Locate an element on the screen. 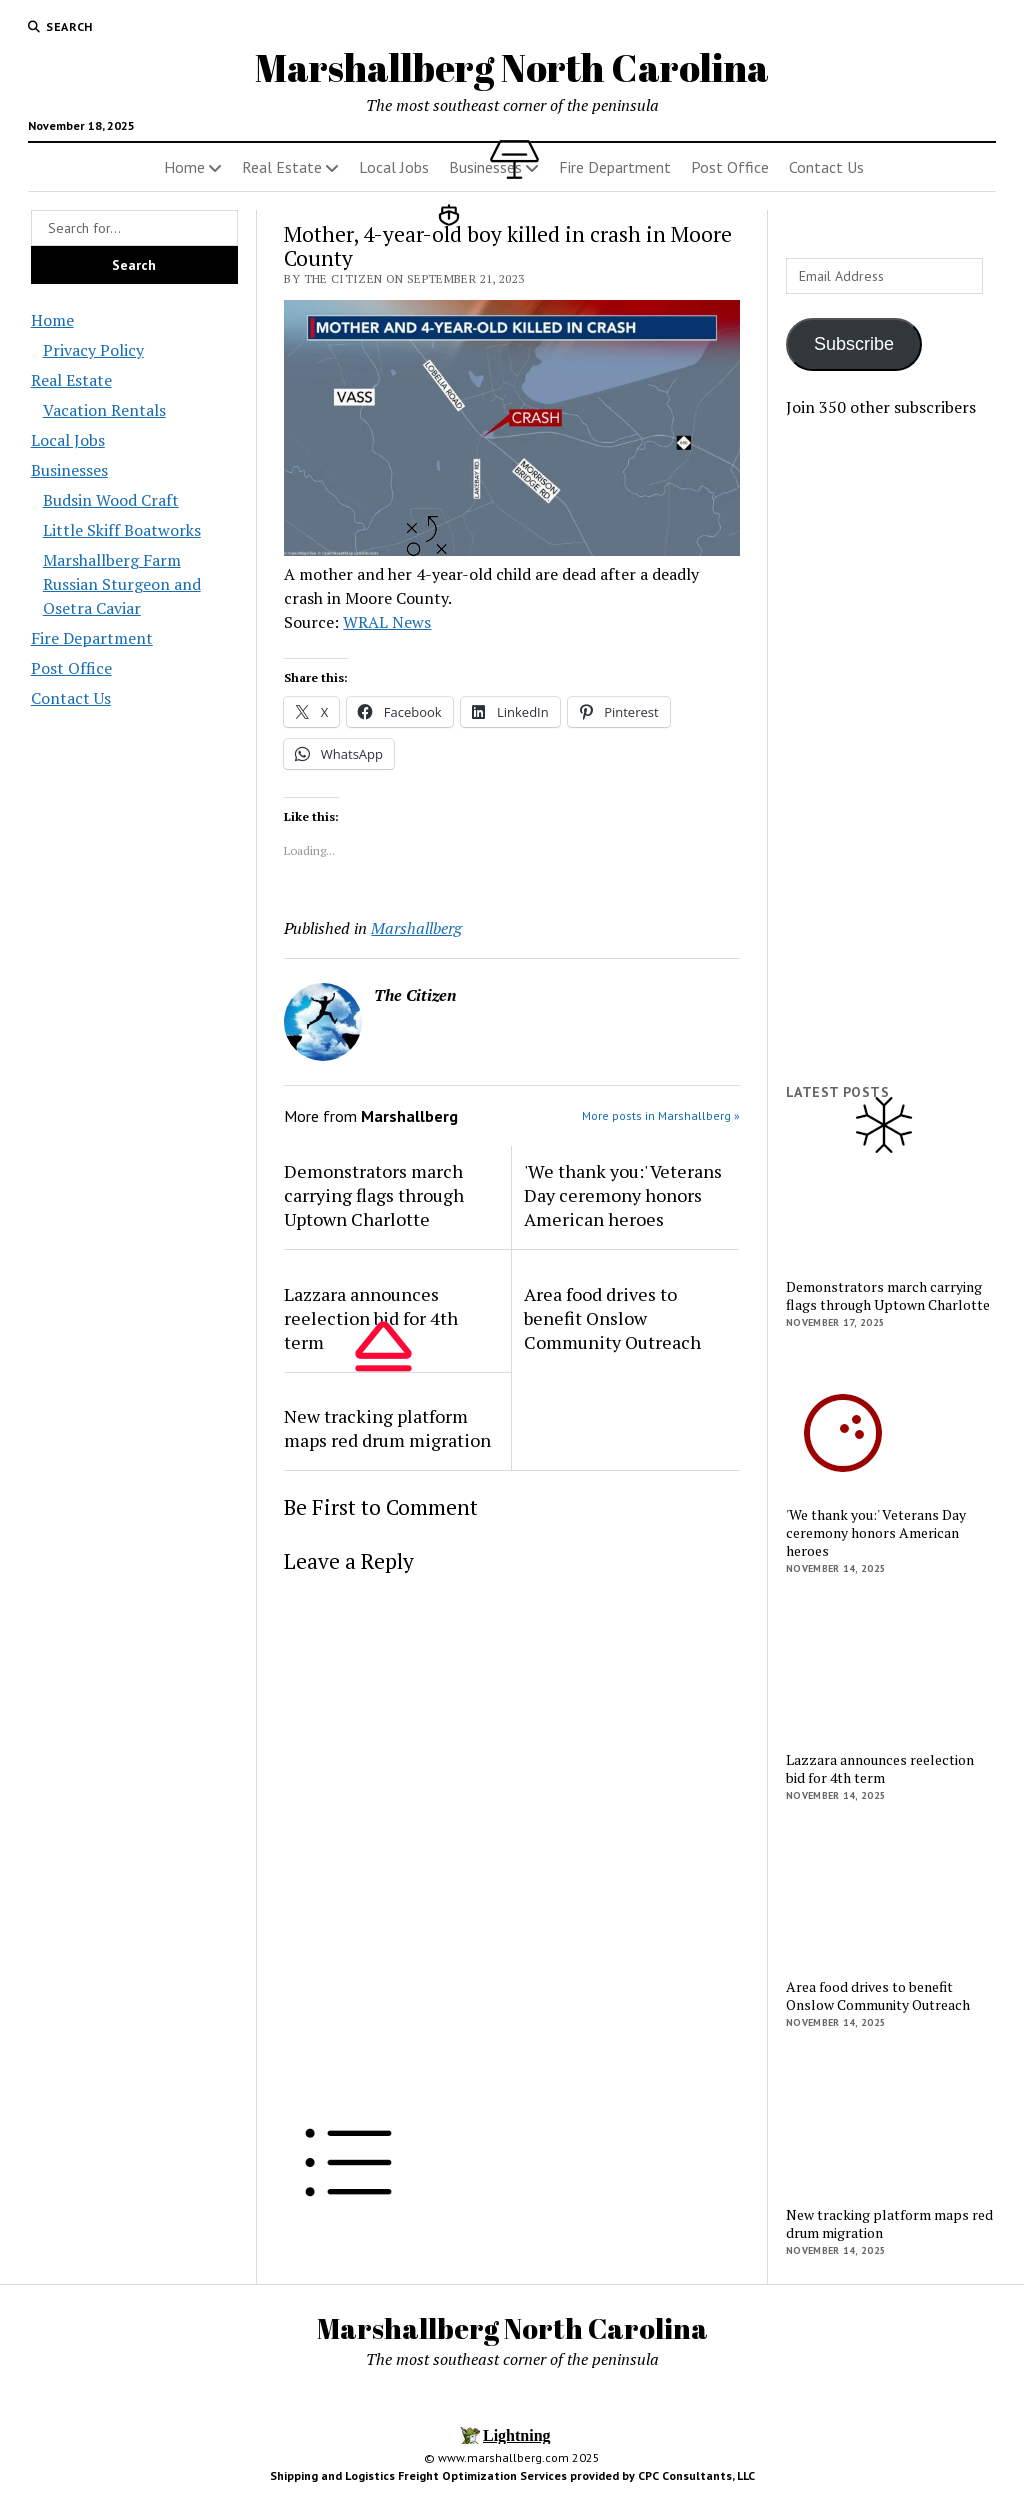 This screenshot has height=2503, width=1024. access presentation mode is located at coordinates (514, 159).